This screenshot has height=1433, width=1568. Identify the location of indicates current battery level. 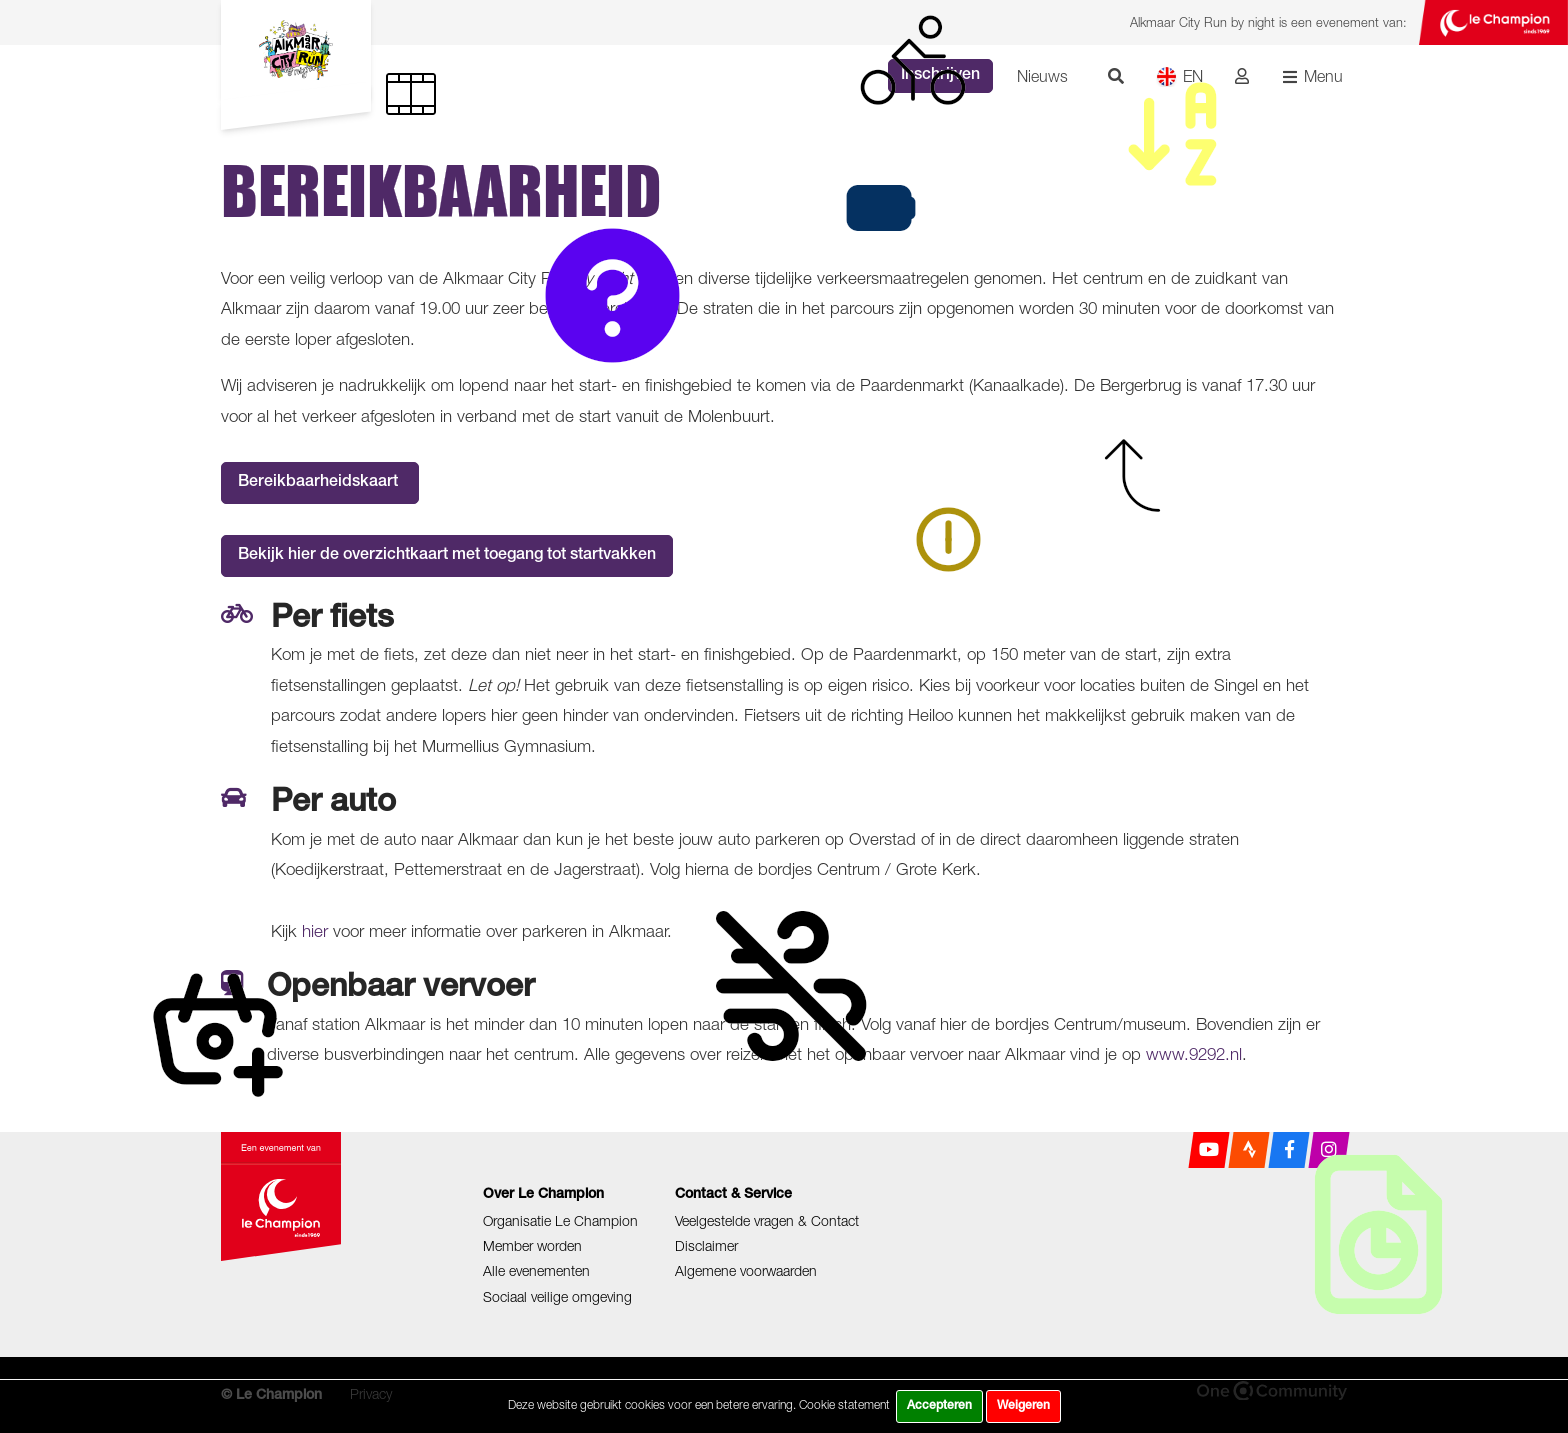
(881, 208).